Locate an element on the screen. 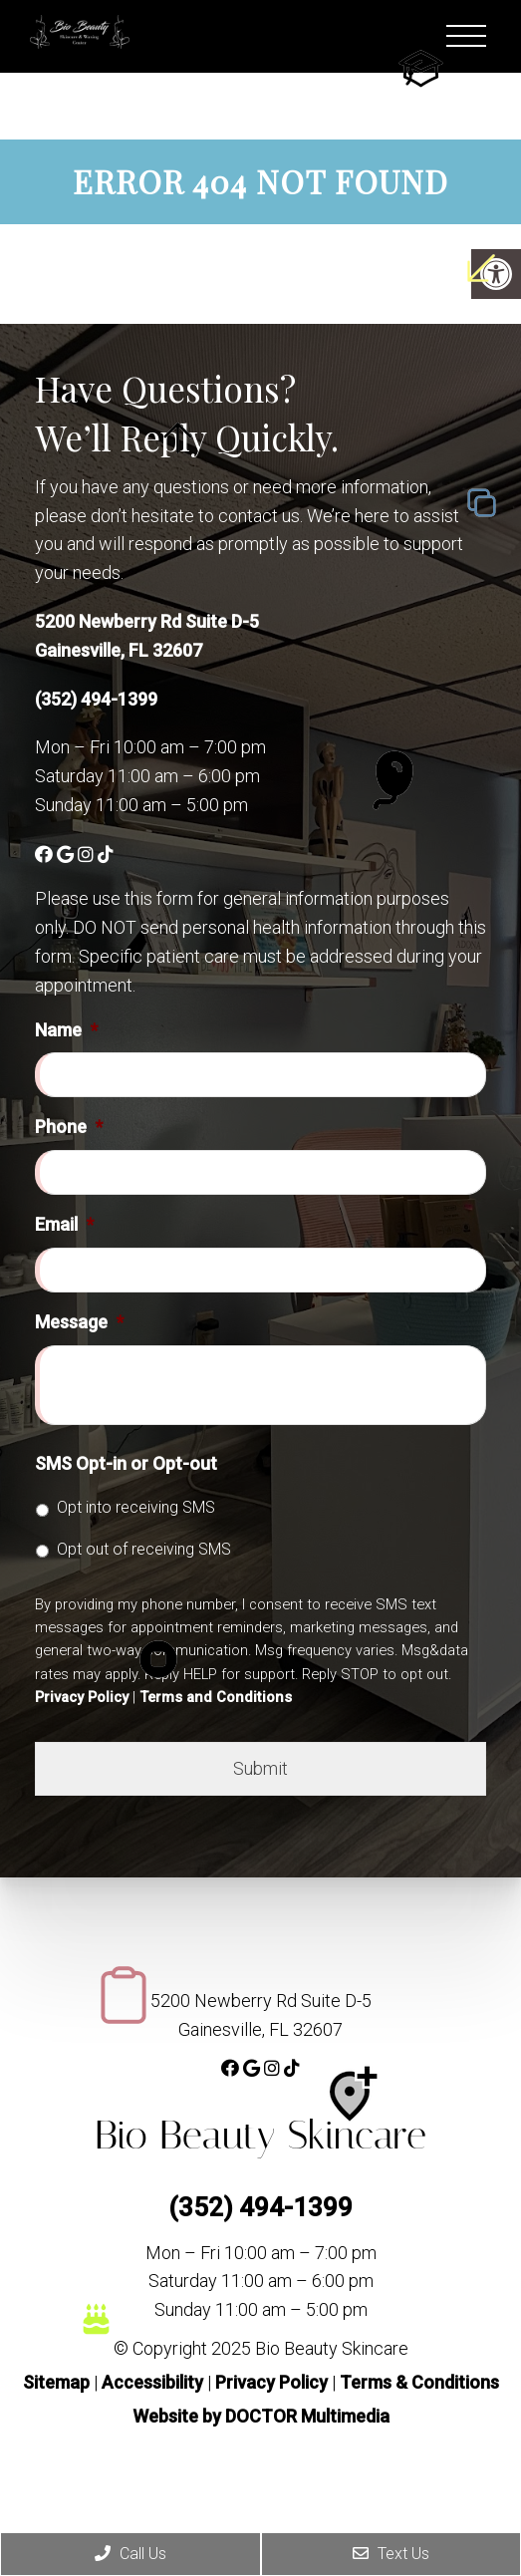 The width and height of the screenshot is (521, 2576). access education or learning features is located at coordinates (420, 68).